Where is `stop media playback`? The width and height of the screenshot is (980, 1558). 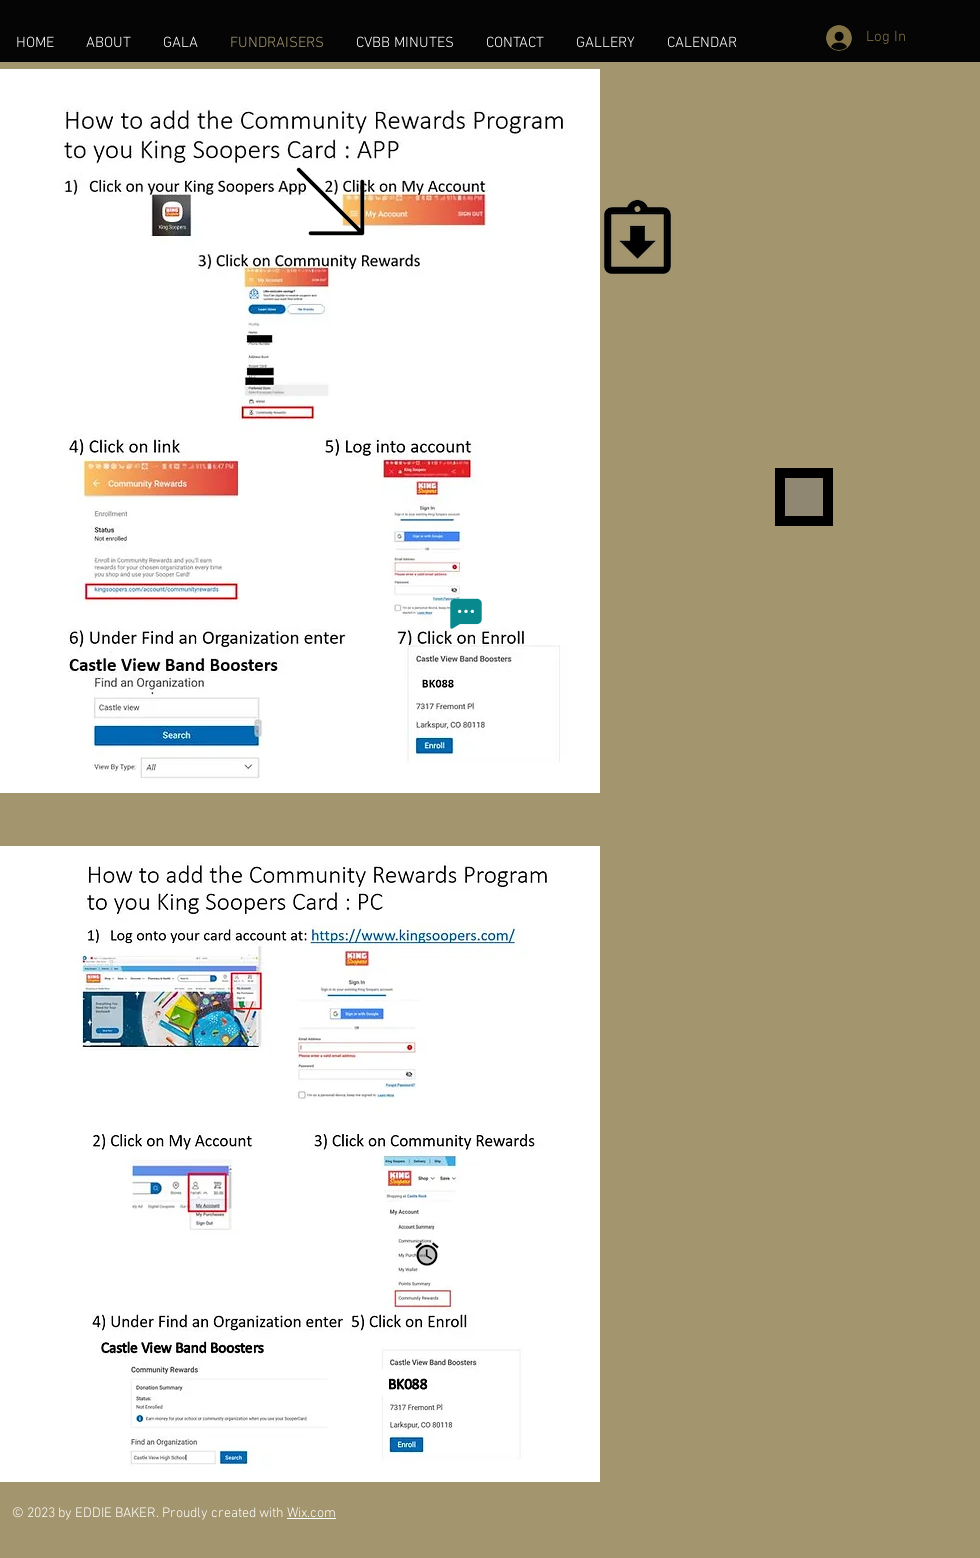
stop media playback is located at coordinates (804, 497).